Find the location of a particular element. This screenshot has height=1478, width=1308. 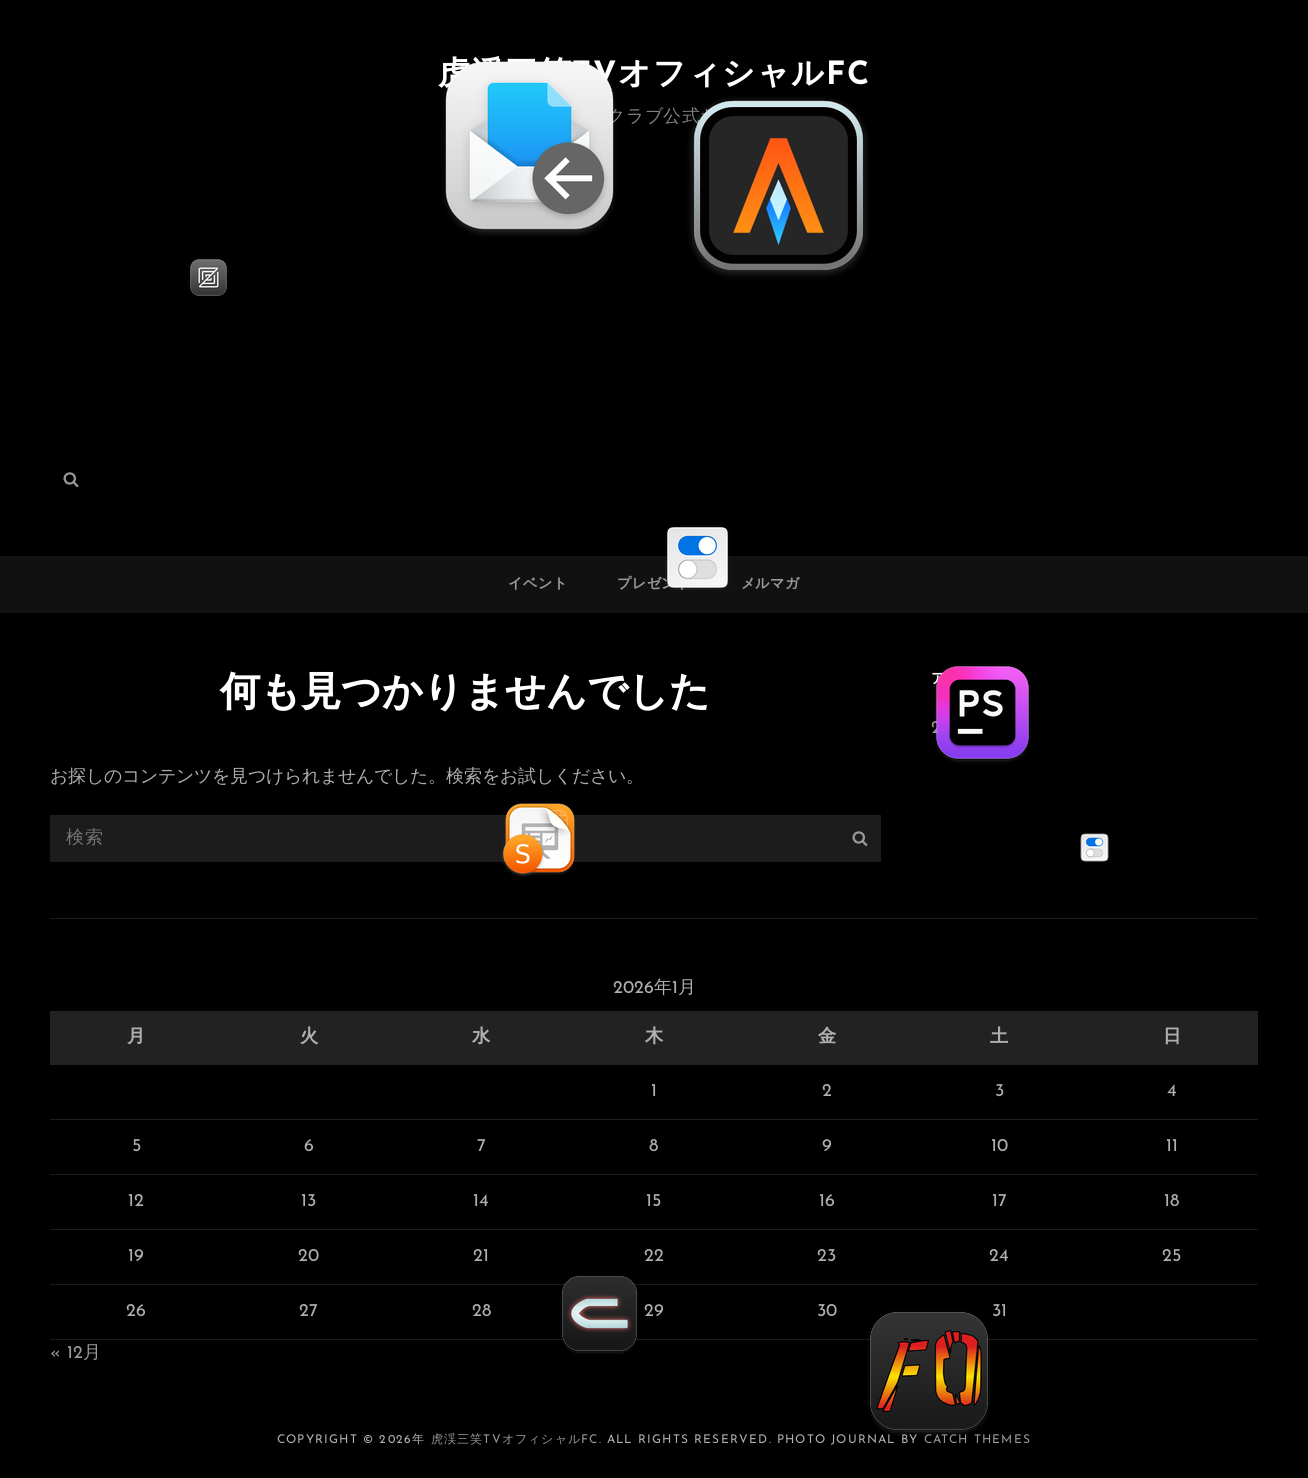

launch alacritty terminal emulator is located at coordinates (778, 185).